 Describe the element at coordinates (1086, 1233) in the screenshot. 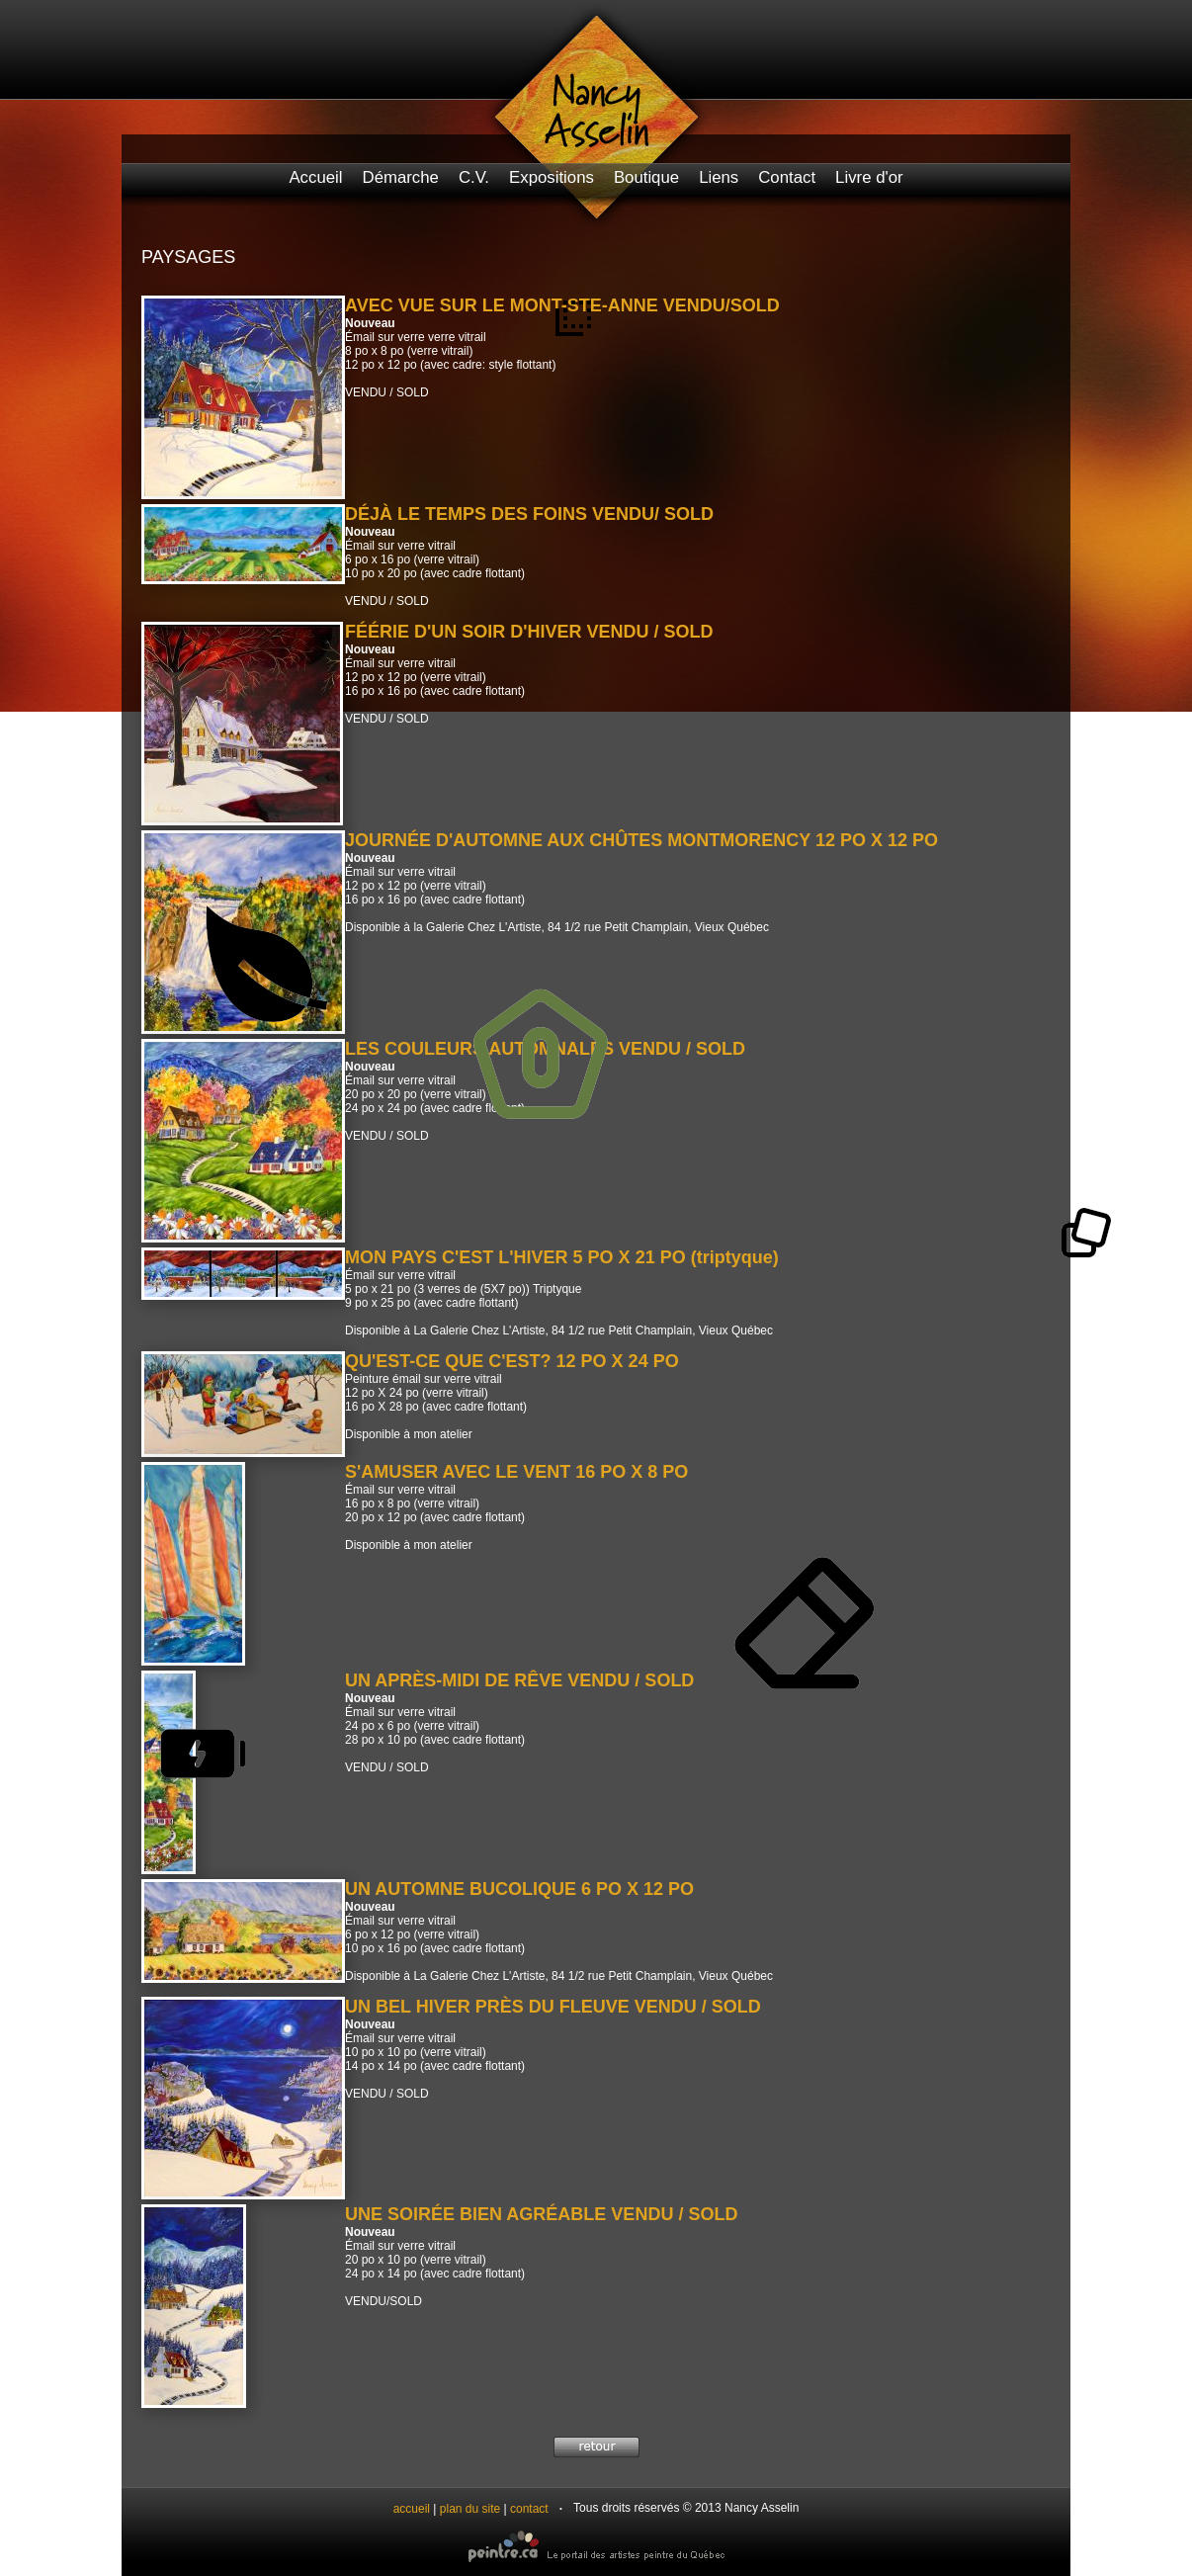

I see `swipe to switch between cards or items` at that location.